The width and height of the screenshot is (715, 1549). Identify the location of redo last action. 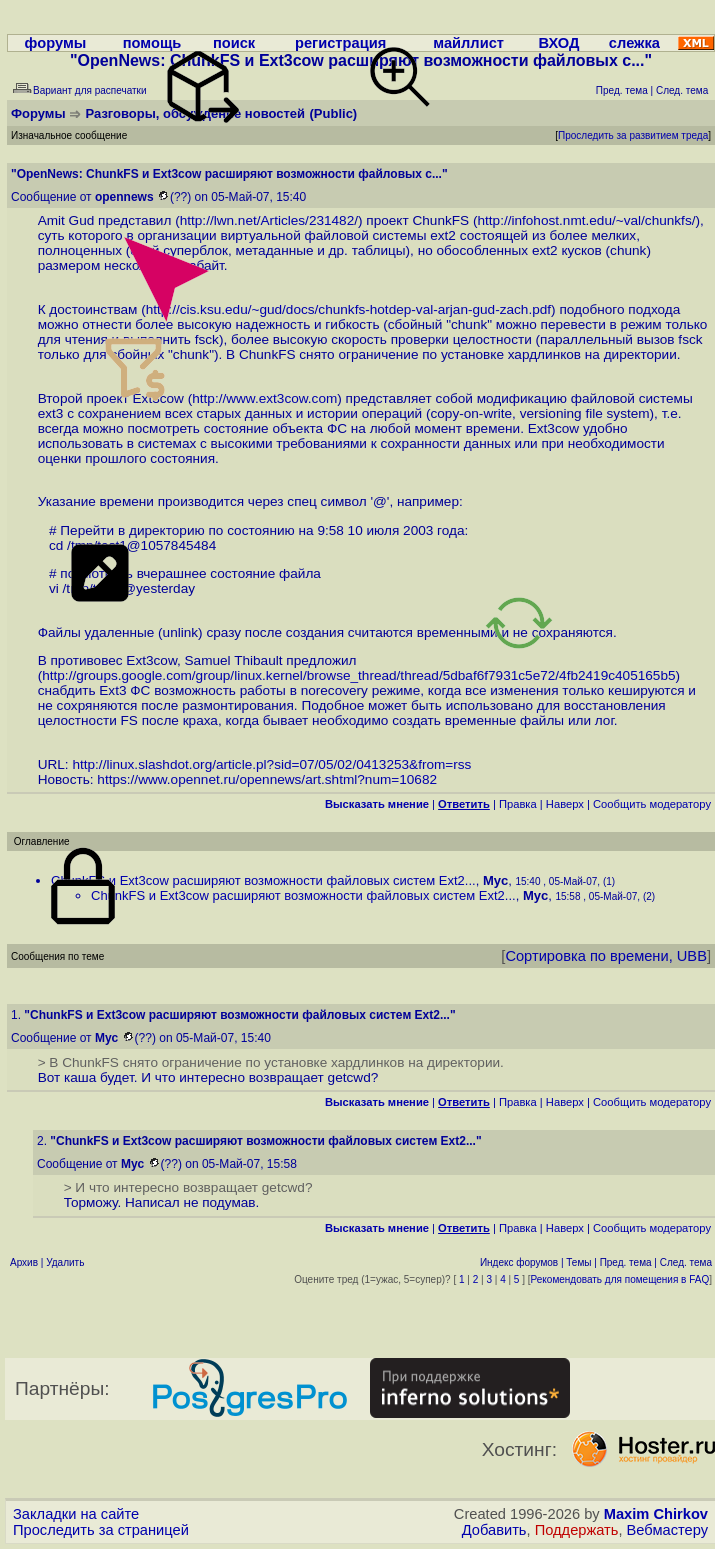
(198, 1369).